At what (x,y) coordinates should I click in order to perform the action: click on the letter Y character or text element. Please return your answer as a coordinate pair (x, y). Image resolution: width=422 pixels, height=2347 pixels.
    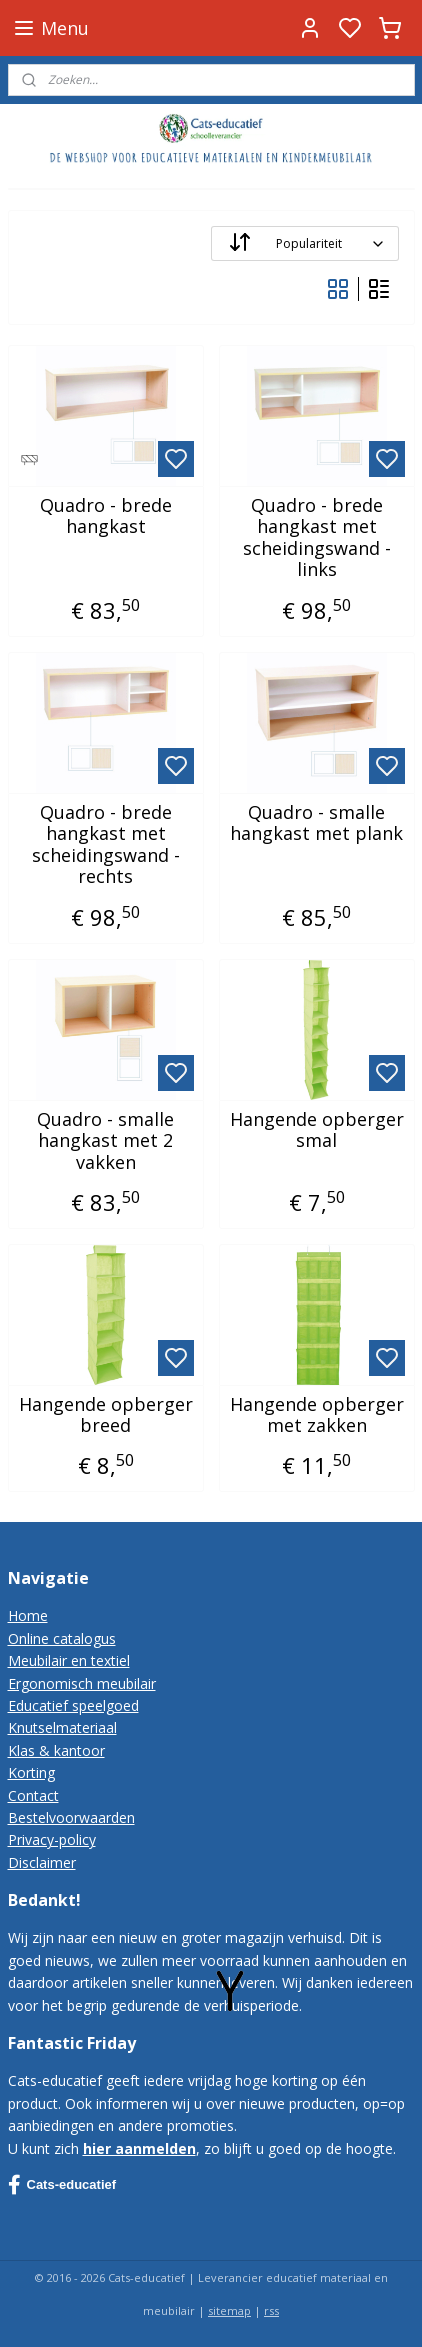
    Looking at the image, I should click on (230, 1991).